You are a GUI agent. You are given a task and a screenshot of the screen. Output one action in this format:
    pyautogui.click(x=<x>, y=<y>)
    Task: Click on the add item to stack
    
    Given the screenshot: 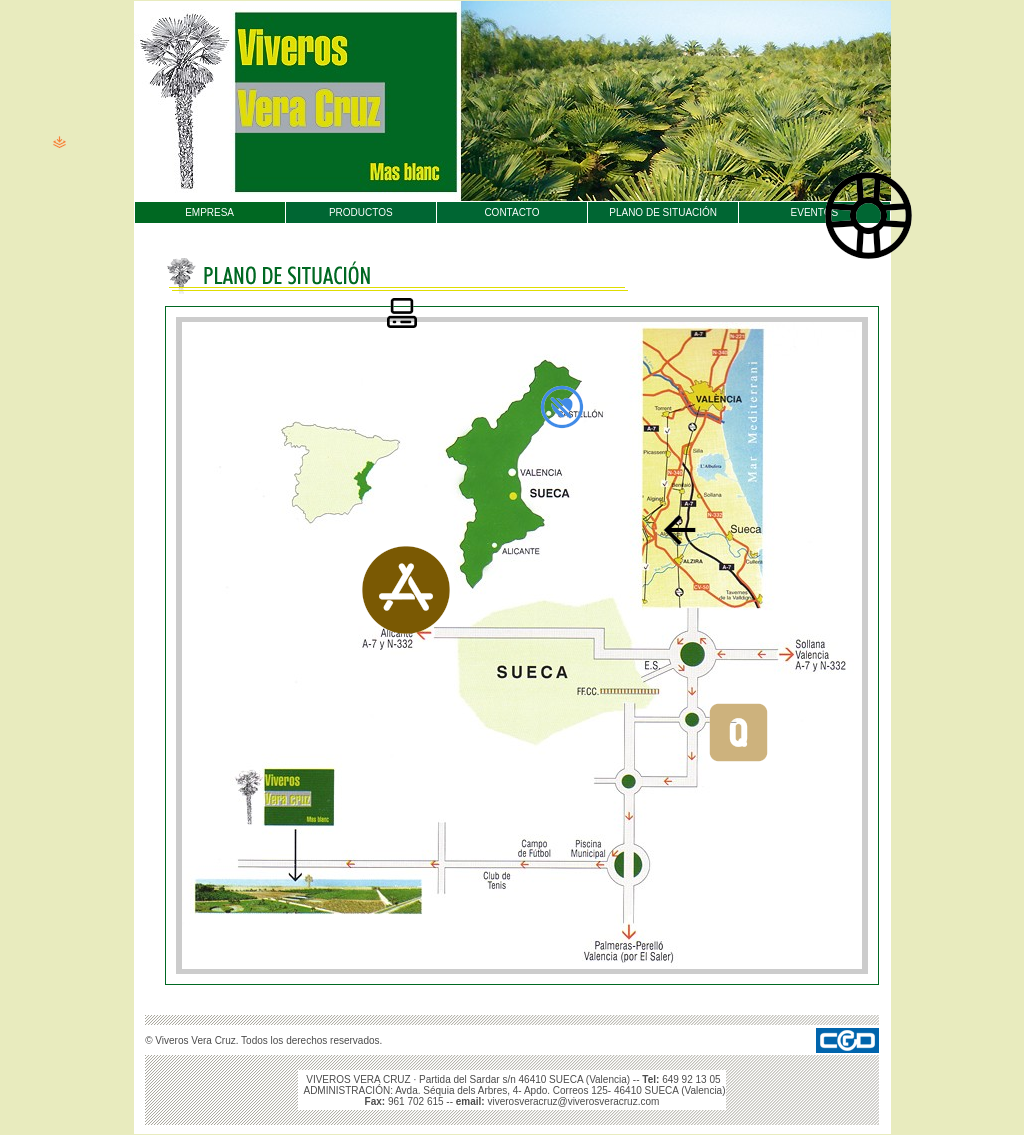 What is the action you would take?
    pyautogui.click(x=59, y=142)
    